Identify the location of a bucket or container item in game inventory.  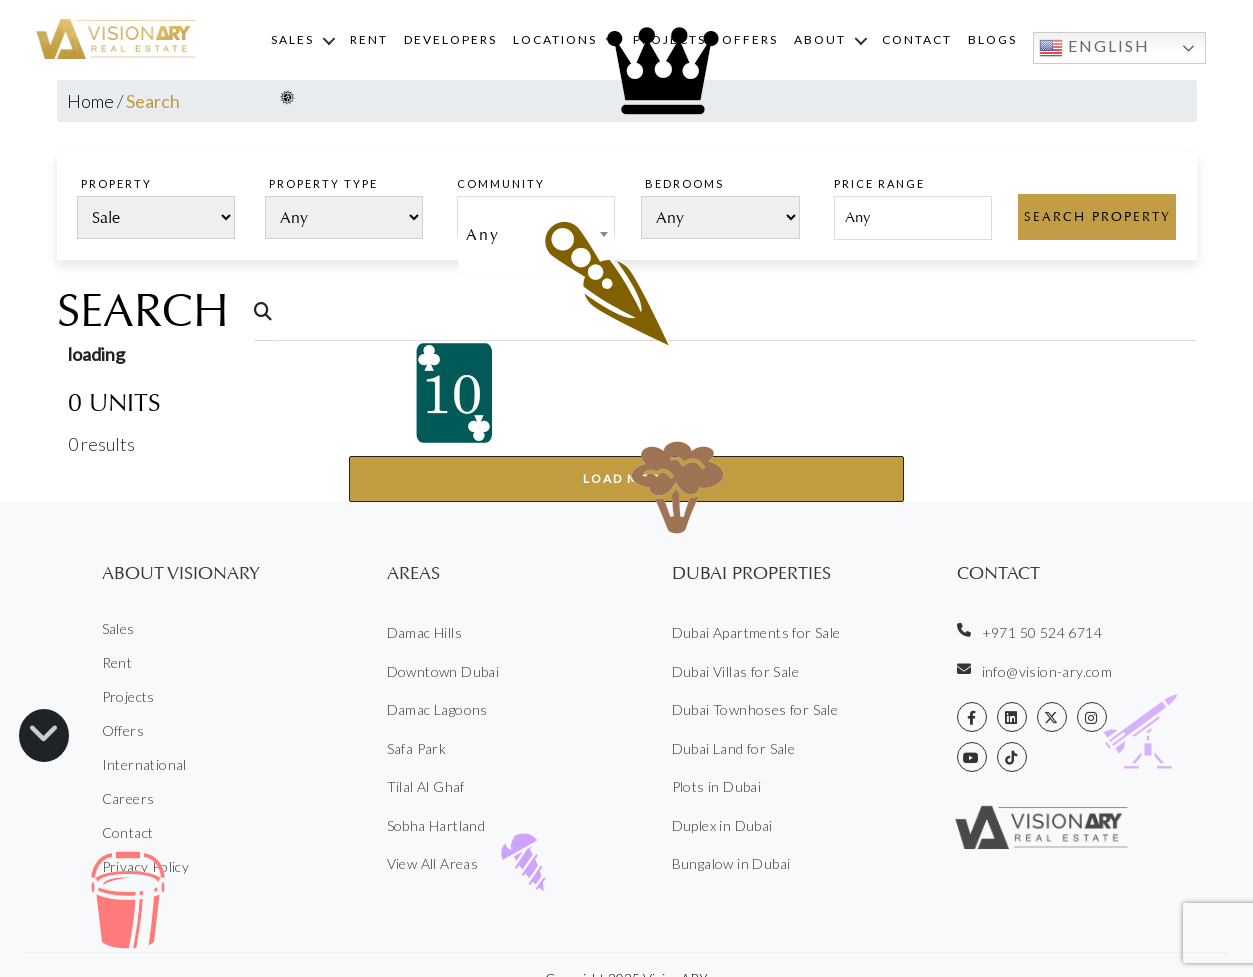
(128, 897).